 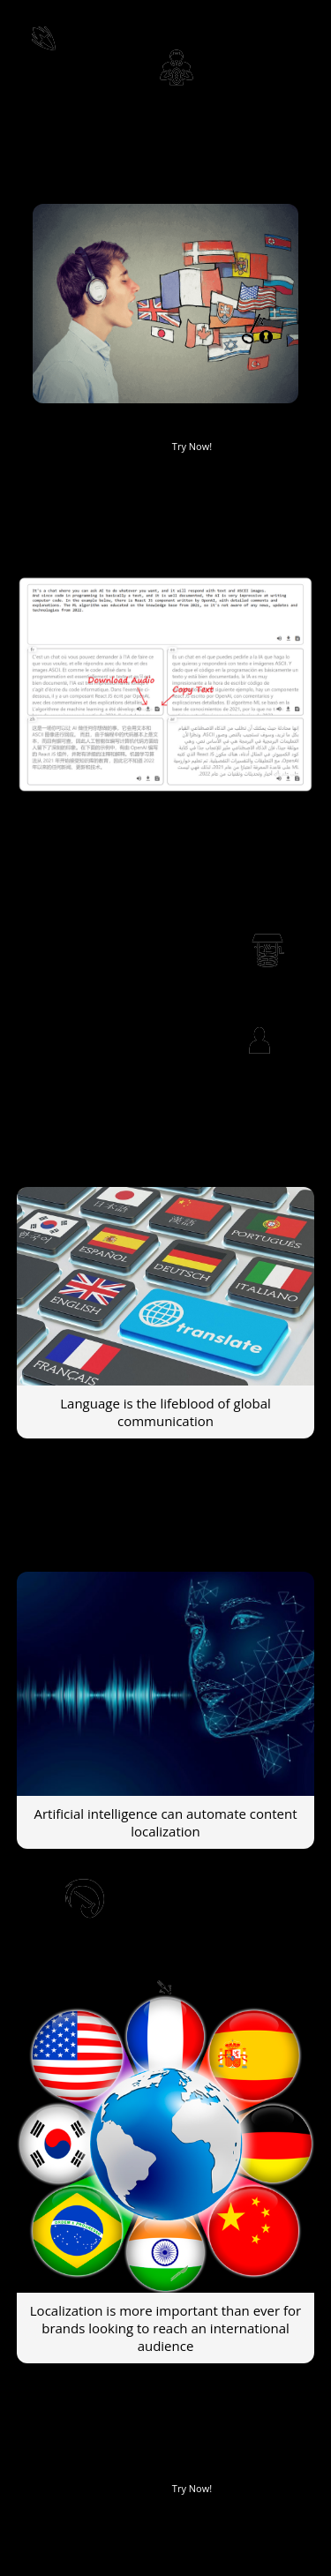 What do you see at coordinates (257, 328) in the screenshot?
I see `lock or unlock a game item` at bounding box center [257, 328].